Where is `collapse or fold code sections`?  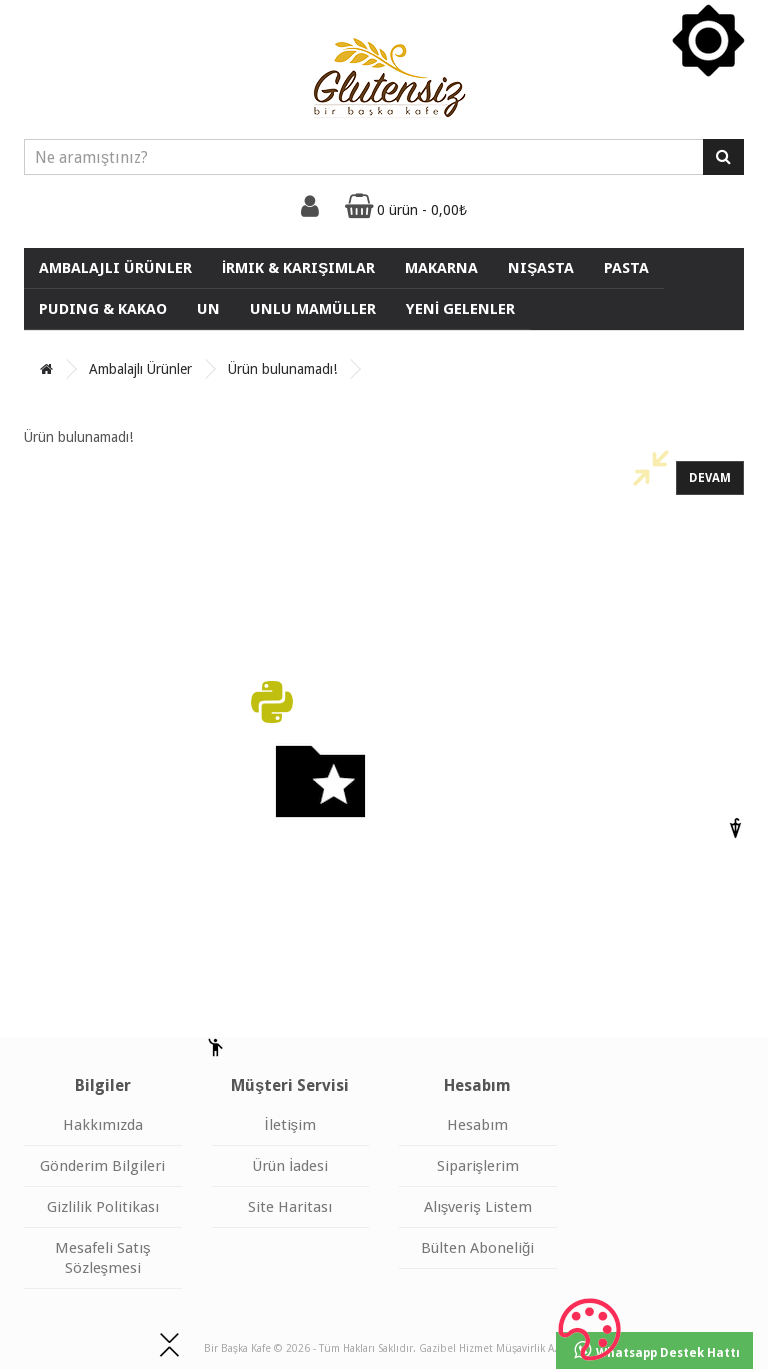 collapse or fold code sections is located at coordinates (169, 1344).